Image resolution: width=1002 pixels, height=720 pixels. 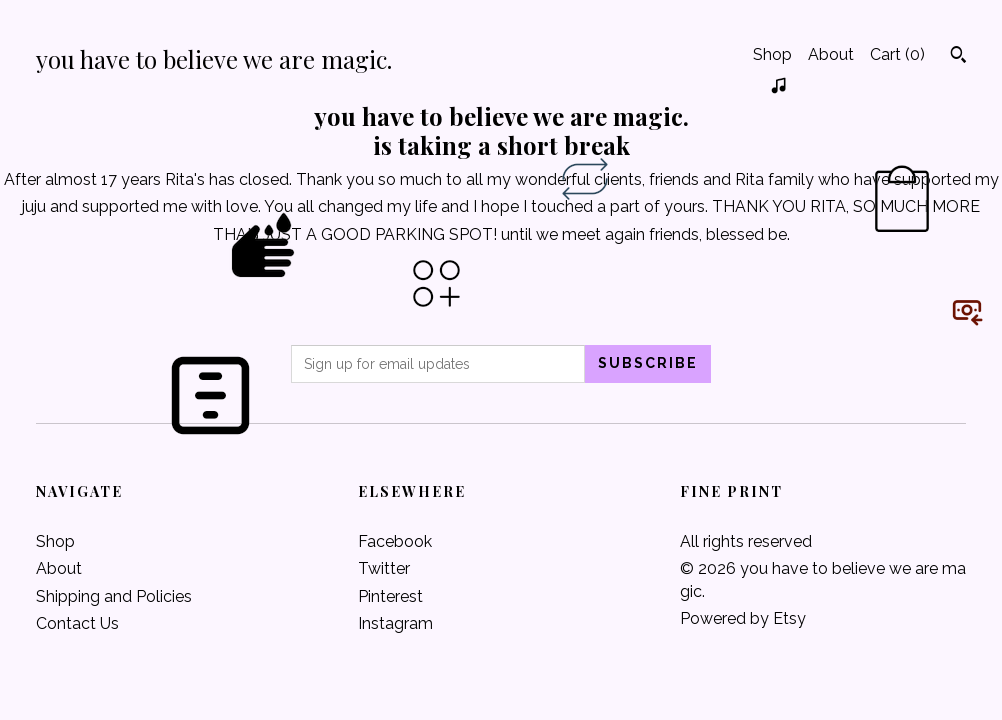 I want to click on toggle repeat mode for media playback, so click(x=585, y=179).